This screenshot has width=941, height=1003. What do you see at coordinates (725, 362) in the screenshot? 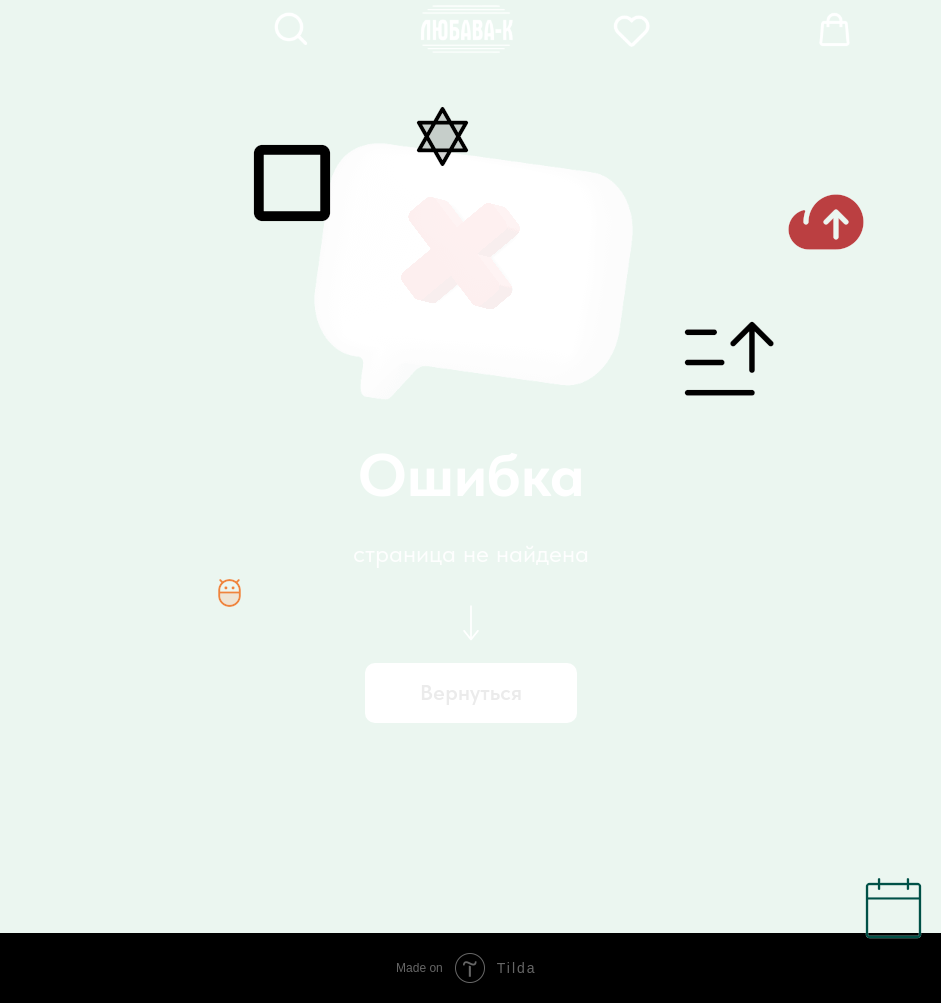
I see `sort items in descending order` at bounding box center [725, 362].